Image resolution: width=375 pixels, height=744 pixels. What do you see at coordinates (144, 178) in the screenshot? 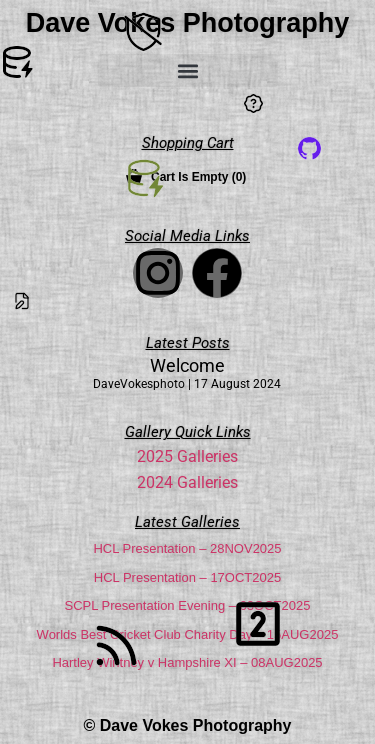
I see `access cached data or storage` at bounding box center [144, 178].